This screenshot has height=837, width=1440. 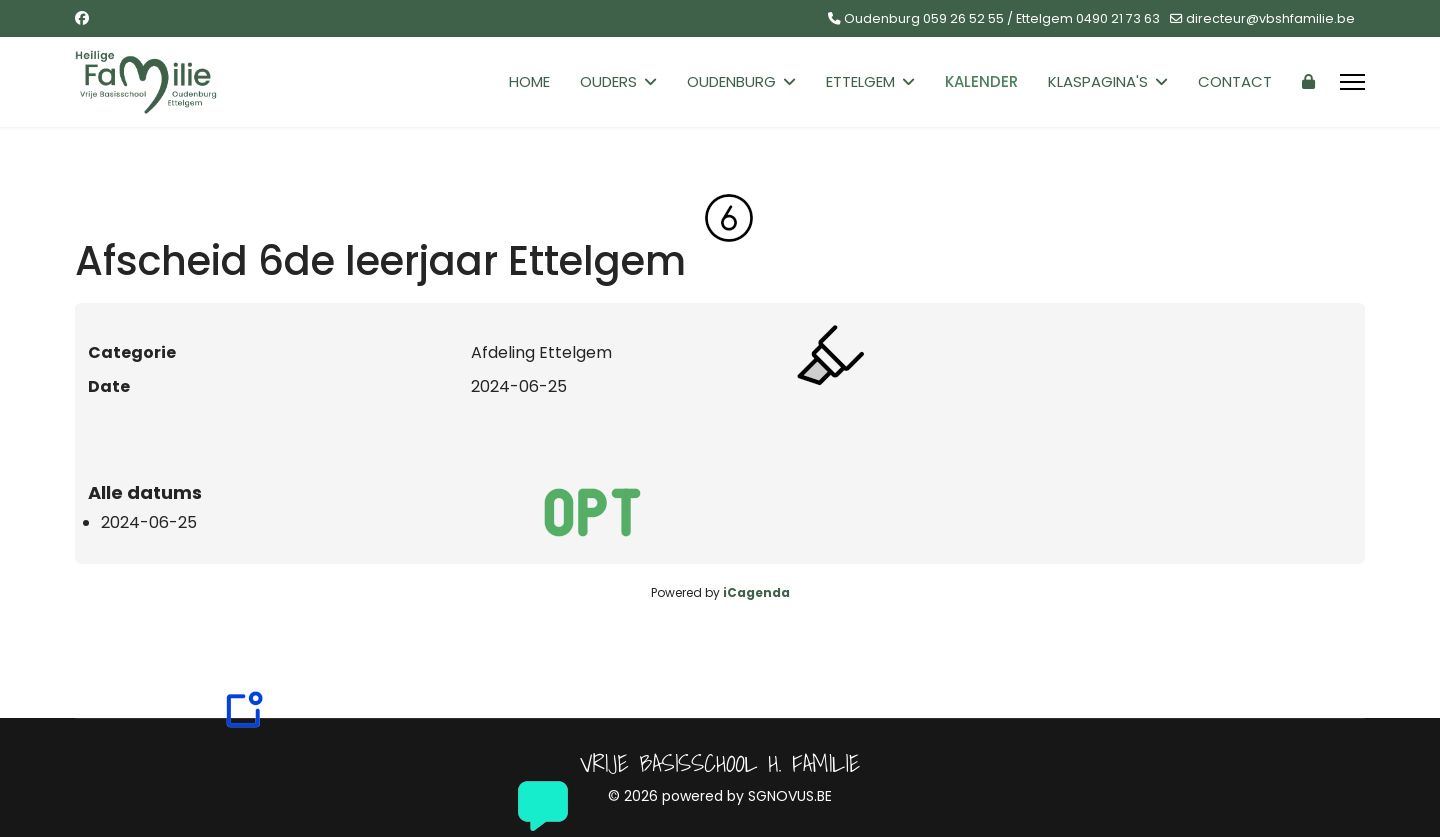 I want to click on indicates step six in a numbered sequence, so click(x=729, y=218).